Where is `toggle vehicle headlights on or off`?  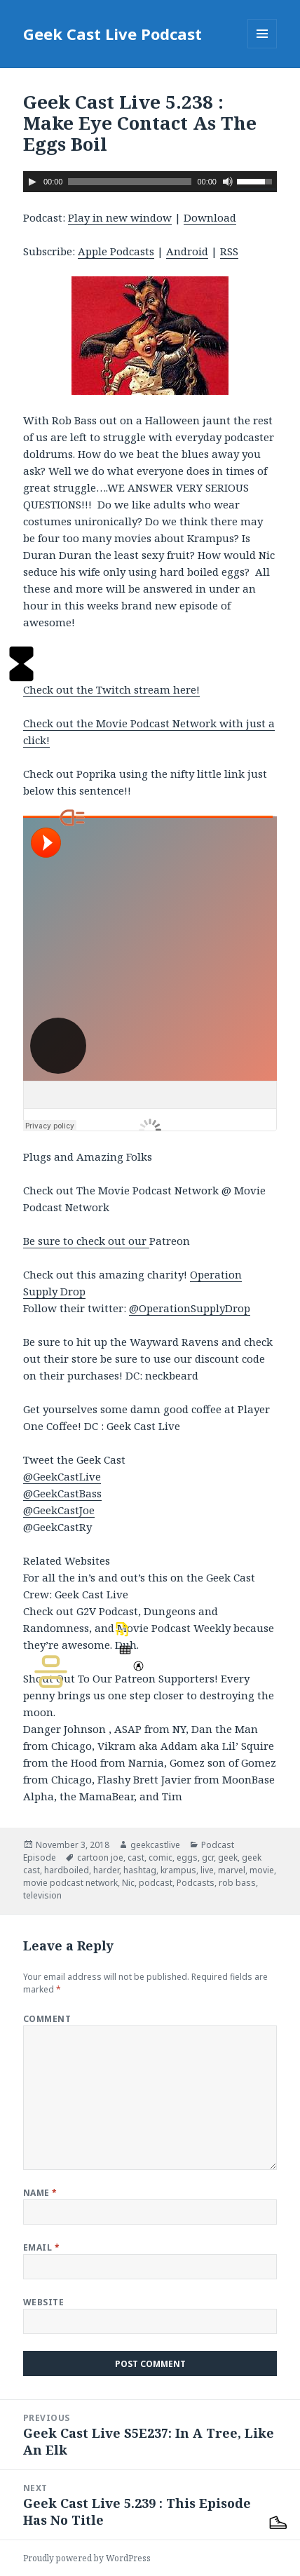
toggle vehicle headlights on or off is located at coordinates (72, 818).